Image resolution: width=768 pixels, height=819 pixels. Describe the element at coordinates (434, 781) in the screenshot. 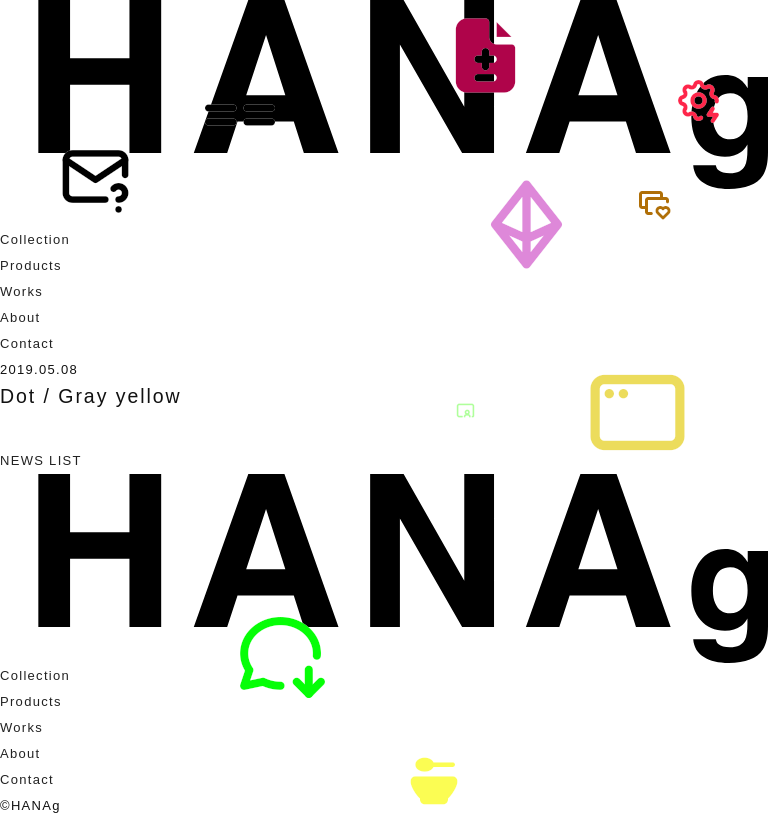

I see `access food or dining options` at that location.